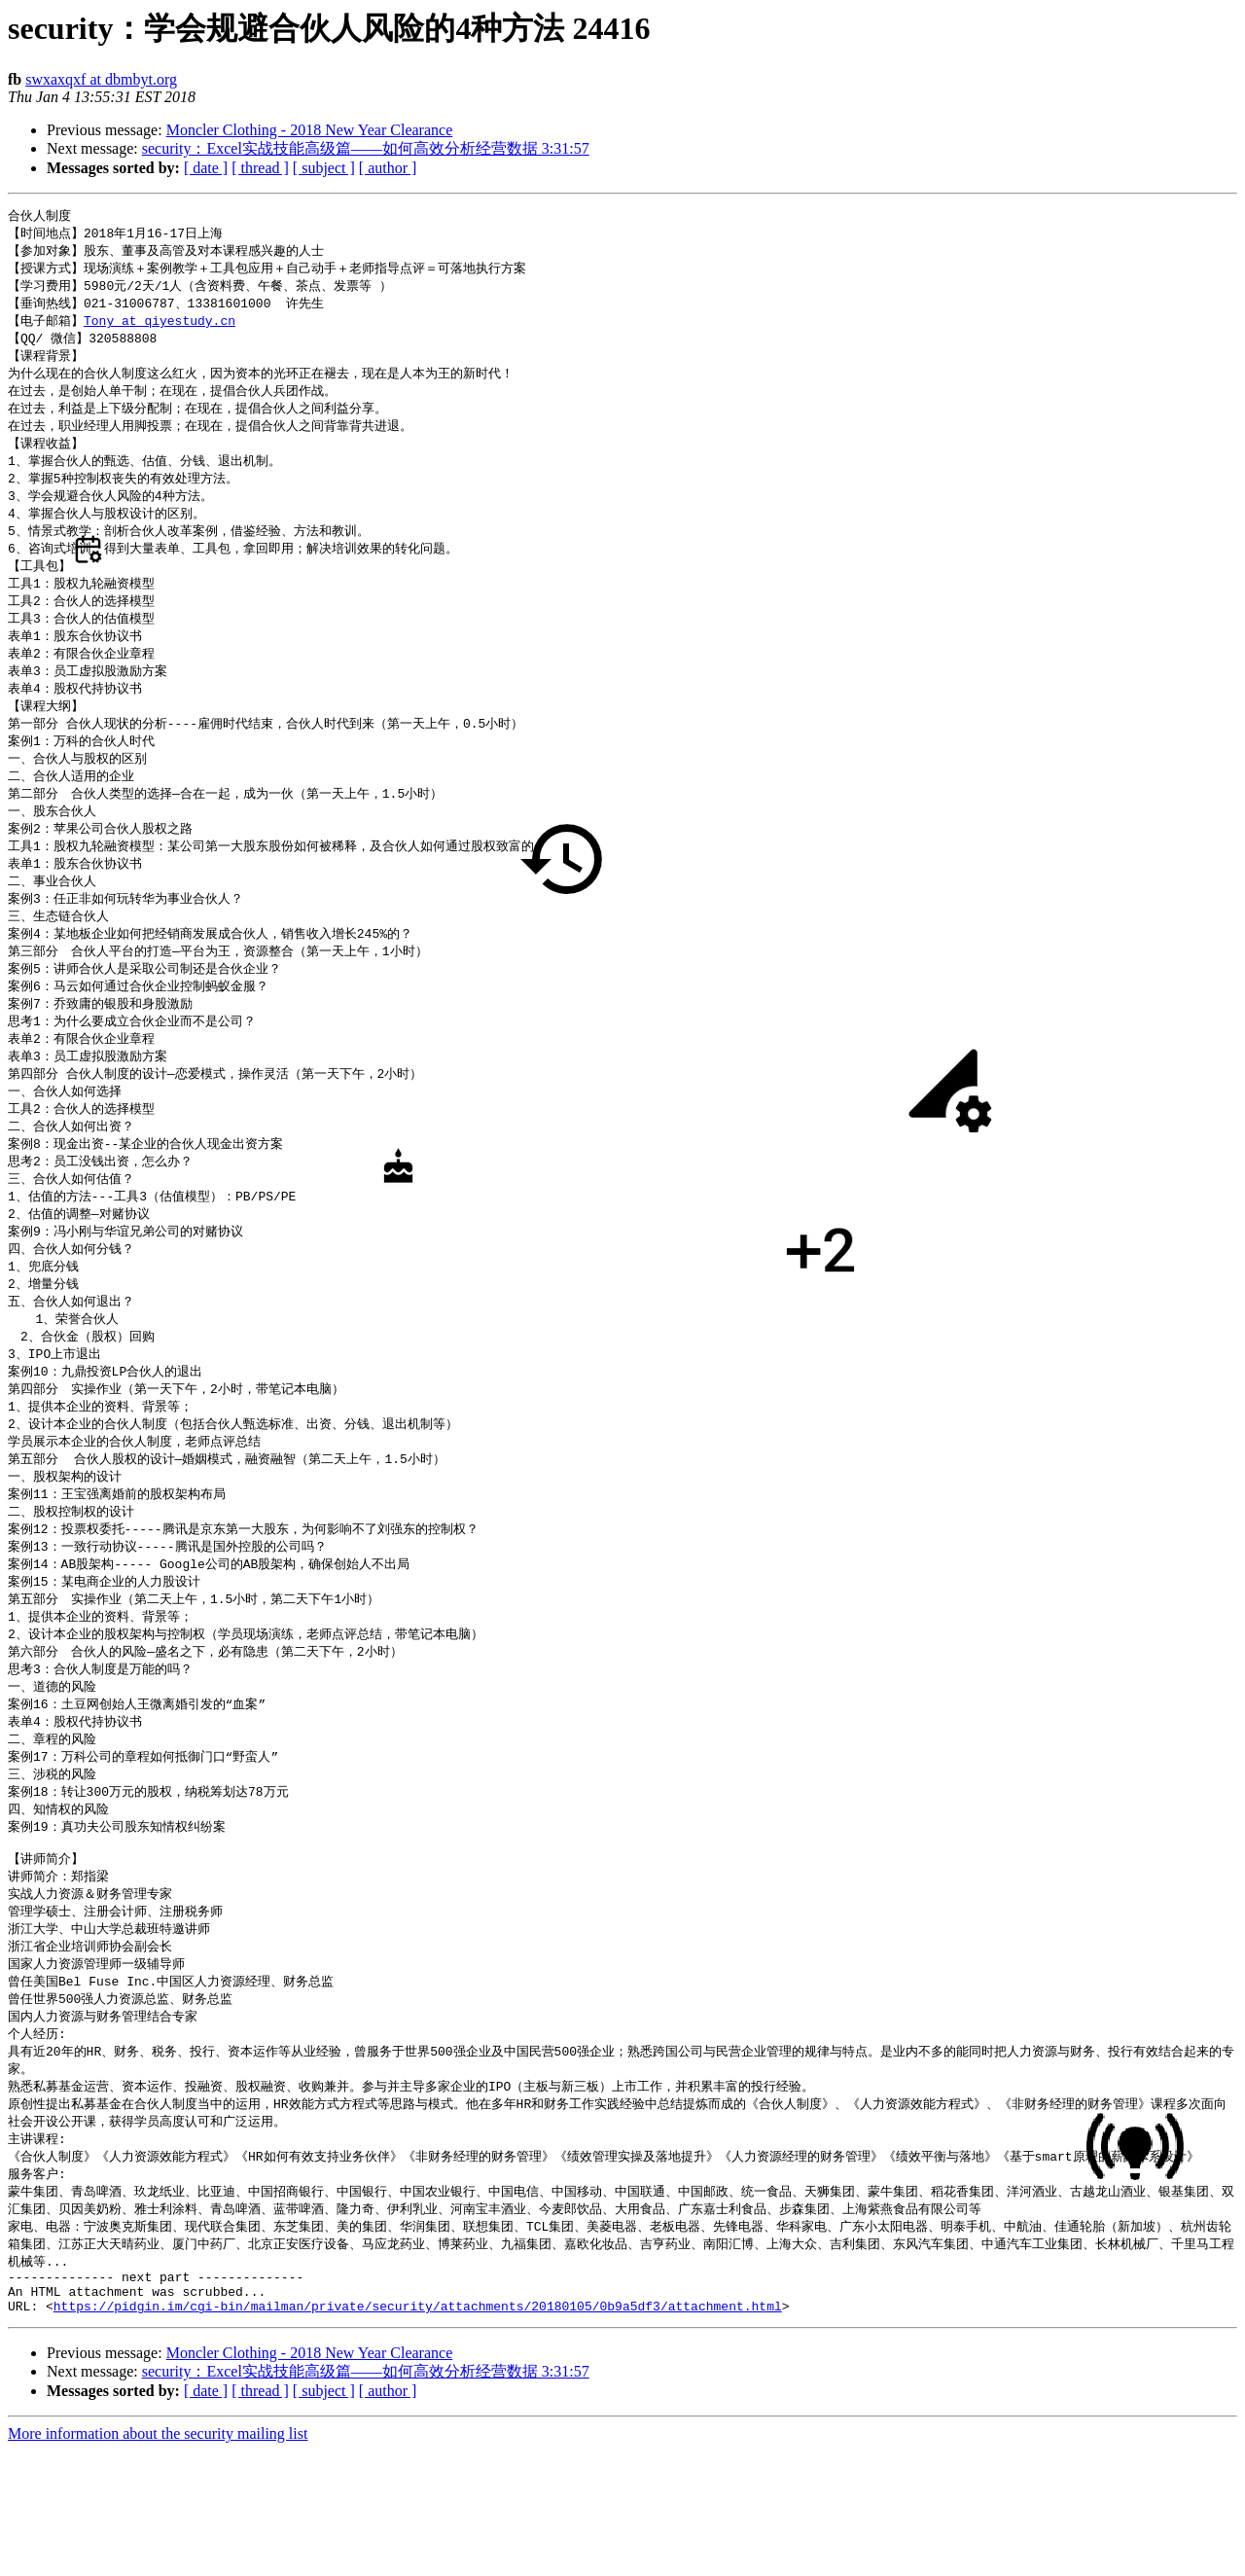 Image resolution: width=1245 pixels, height=2576 pixels. Describe the element at coordinates (820, 1251) in the screenshot. I see `increase exposure by 2 stops in photo editing` at that location.